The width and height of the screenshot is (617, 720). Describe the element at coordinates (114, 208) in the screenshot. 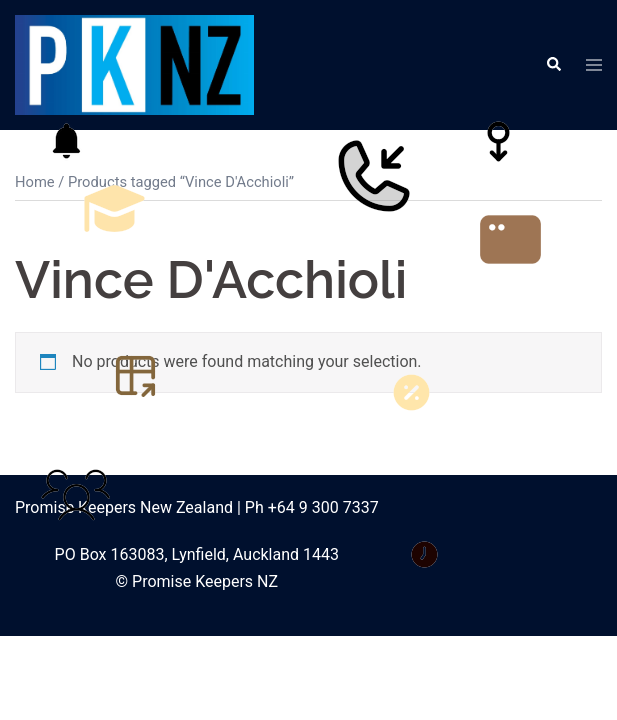

I see `access education or learning resources` at that location.